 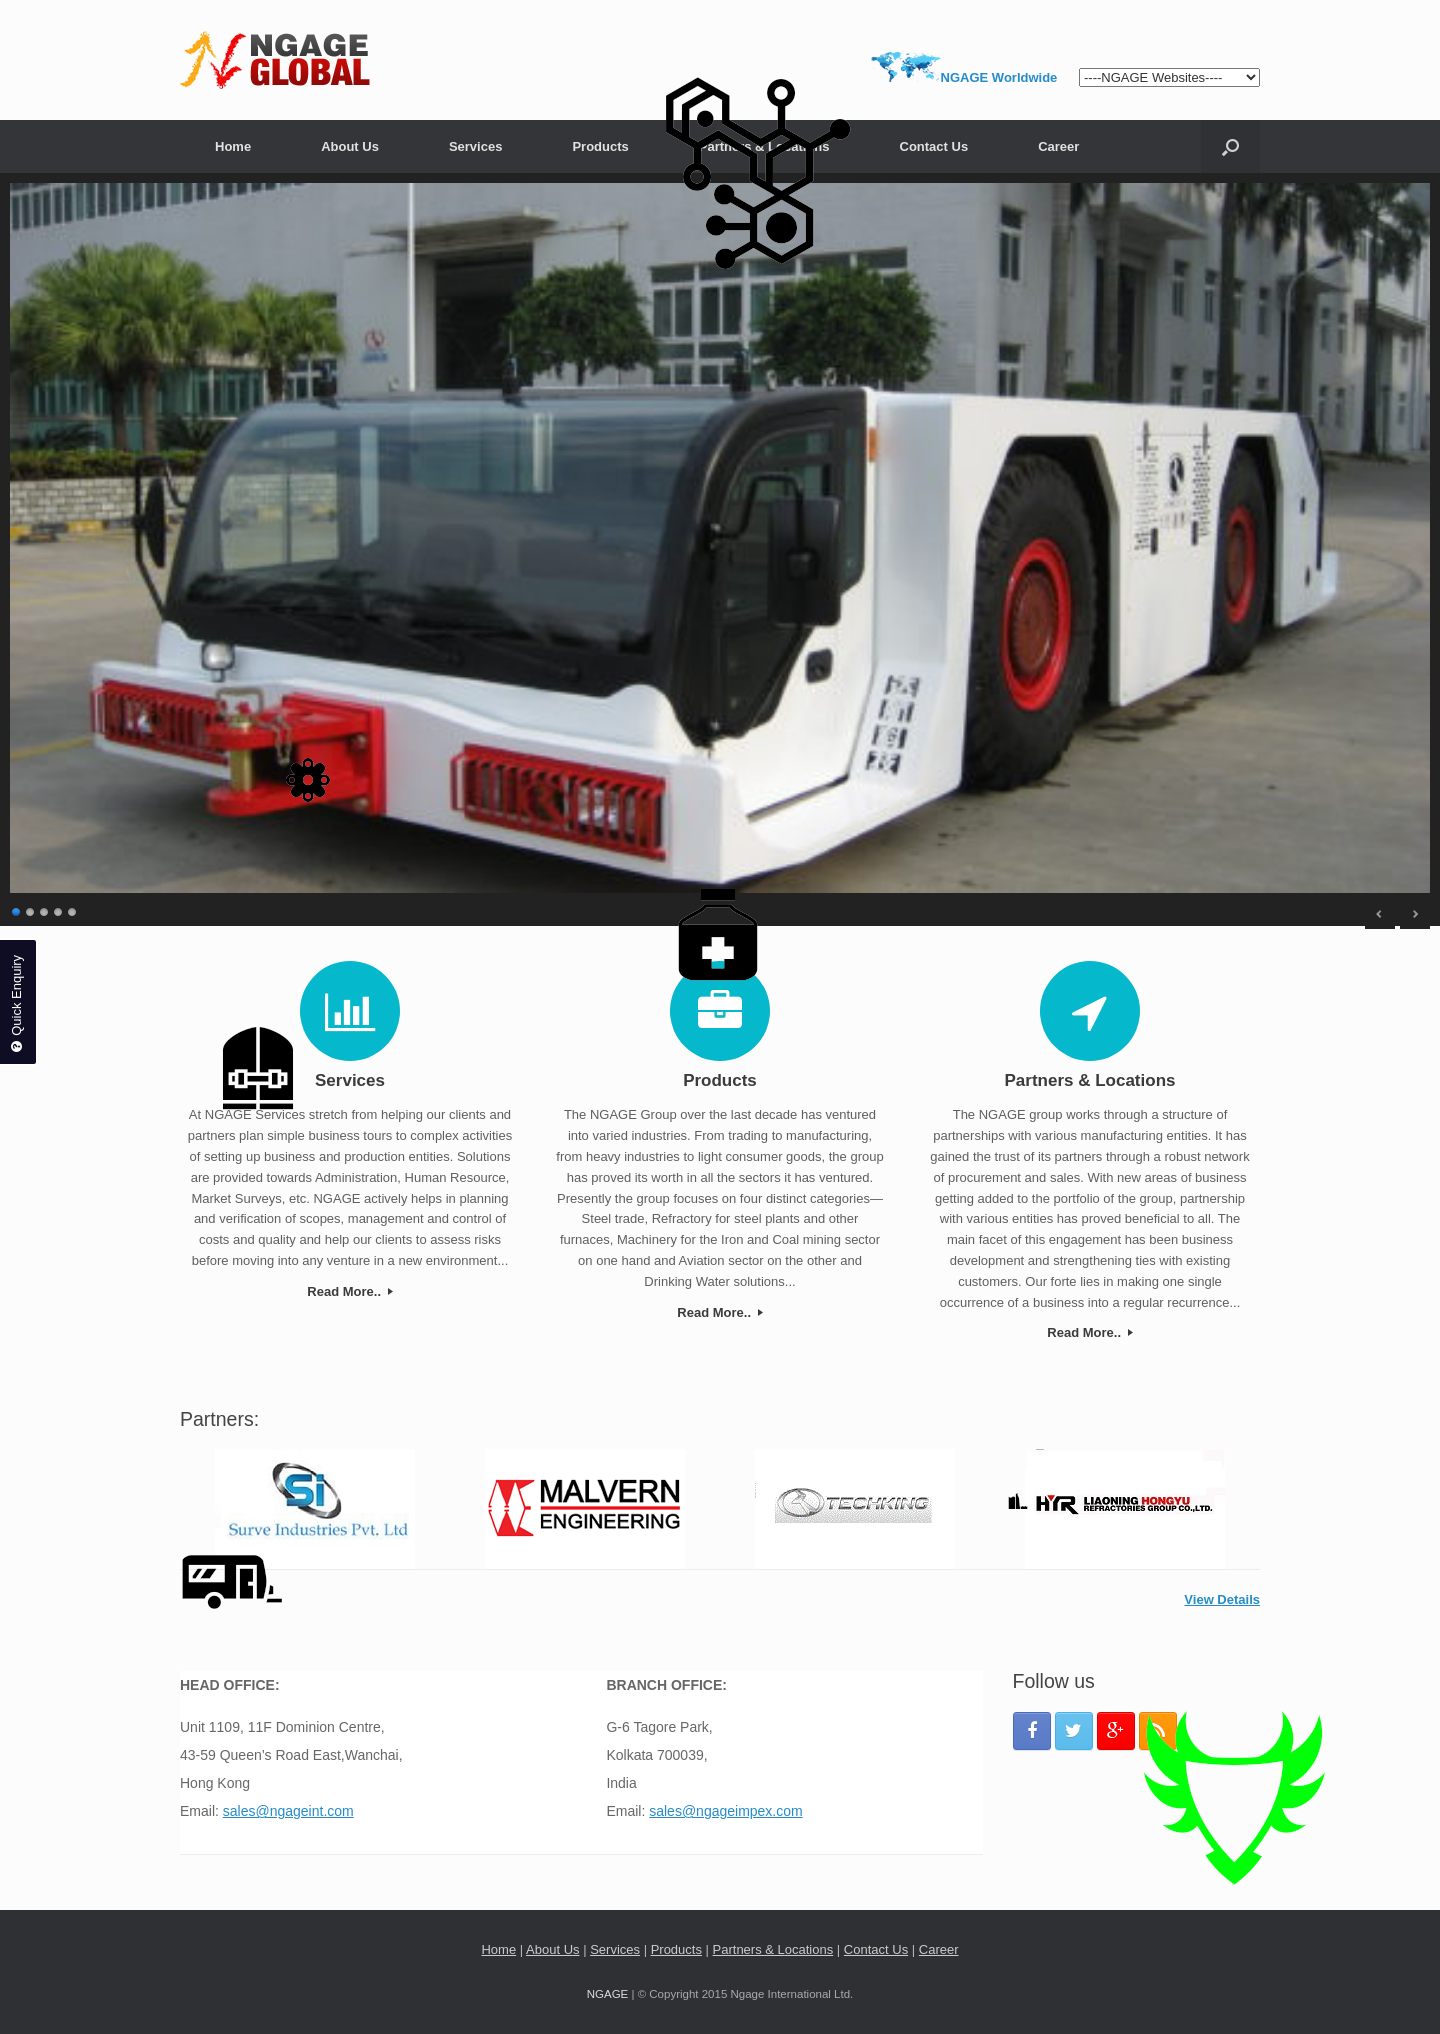 What do you see at coordinates (258, 1065) in the screenshot?
I see `a locked or inaccessible area in a game` at bounding box center [258, 1065].